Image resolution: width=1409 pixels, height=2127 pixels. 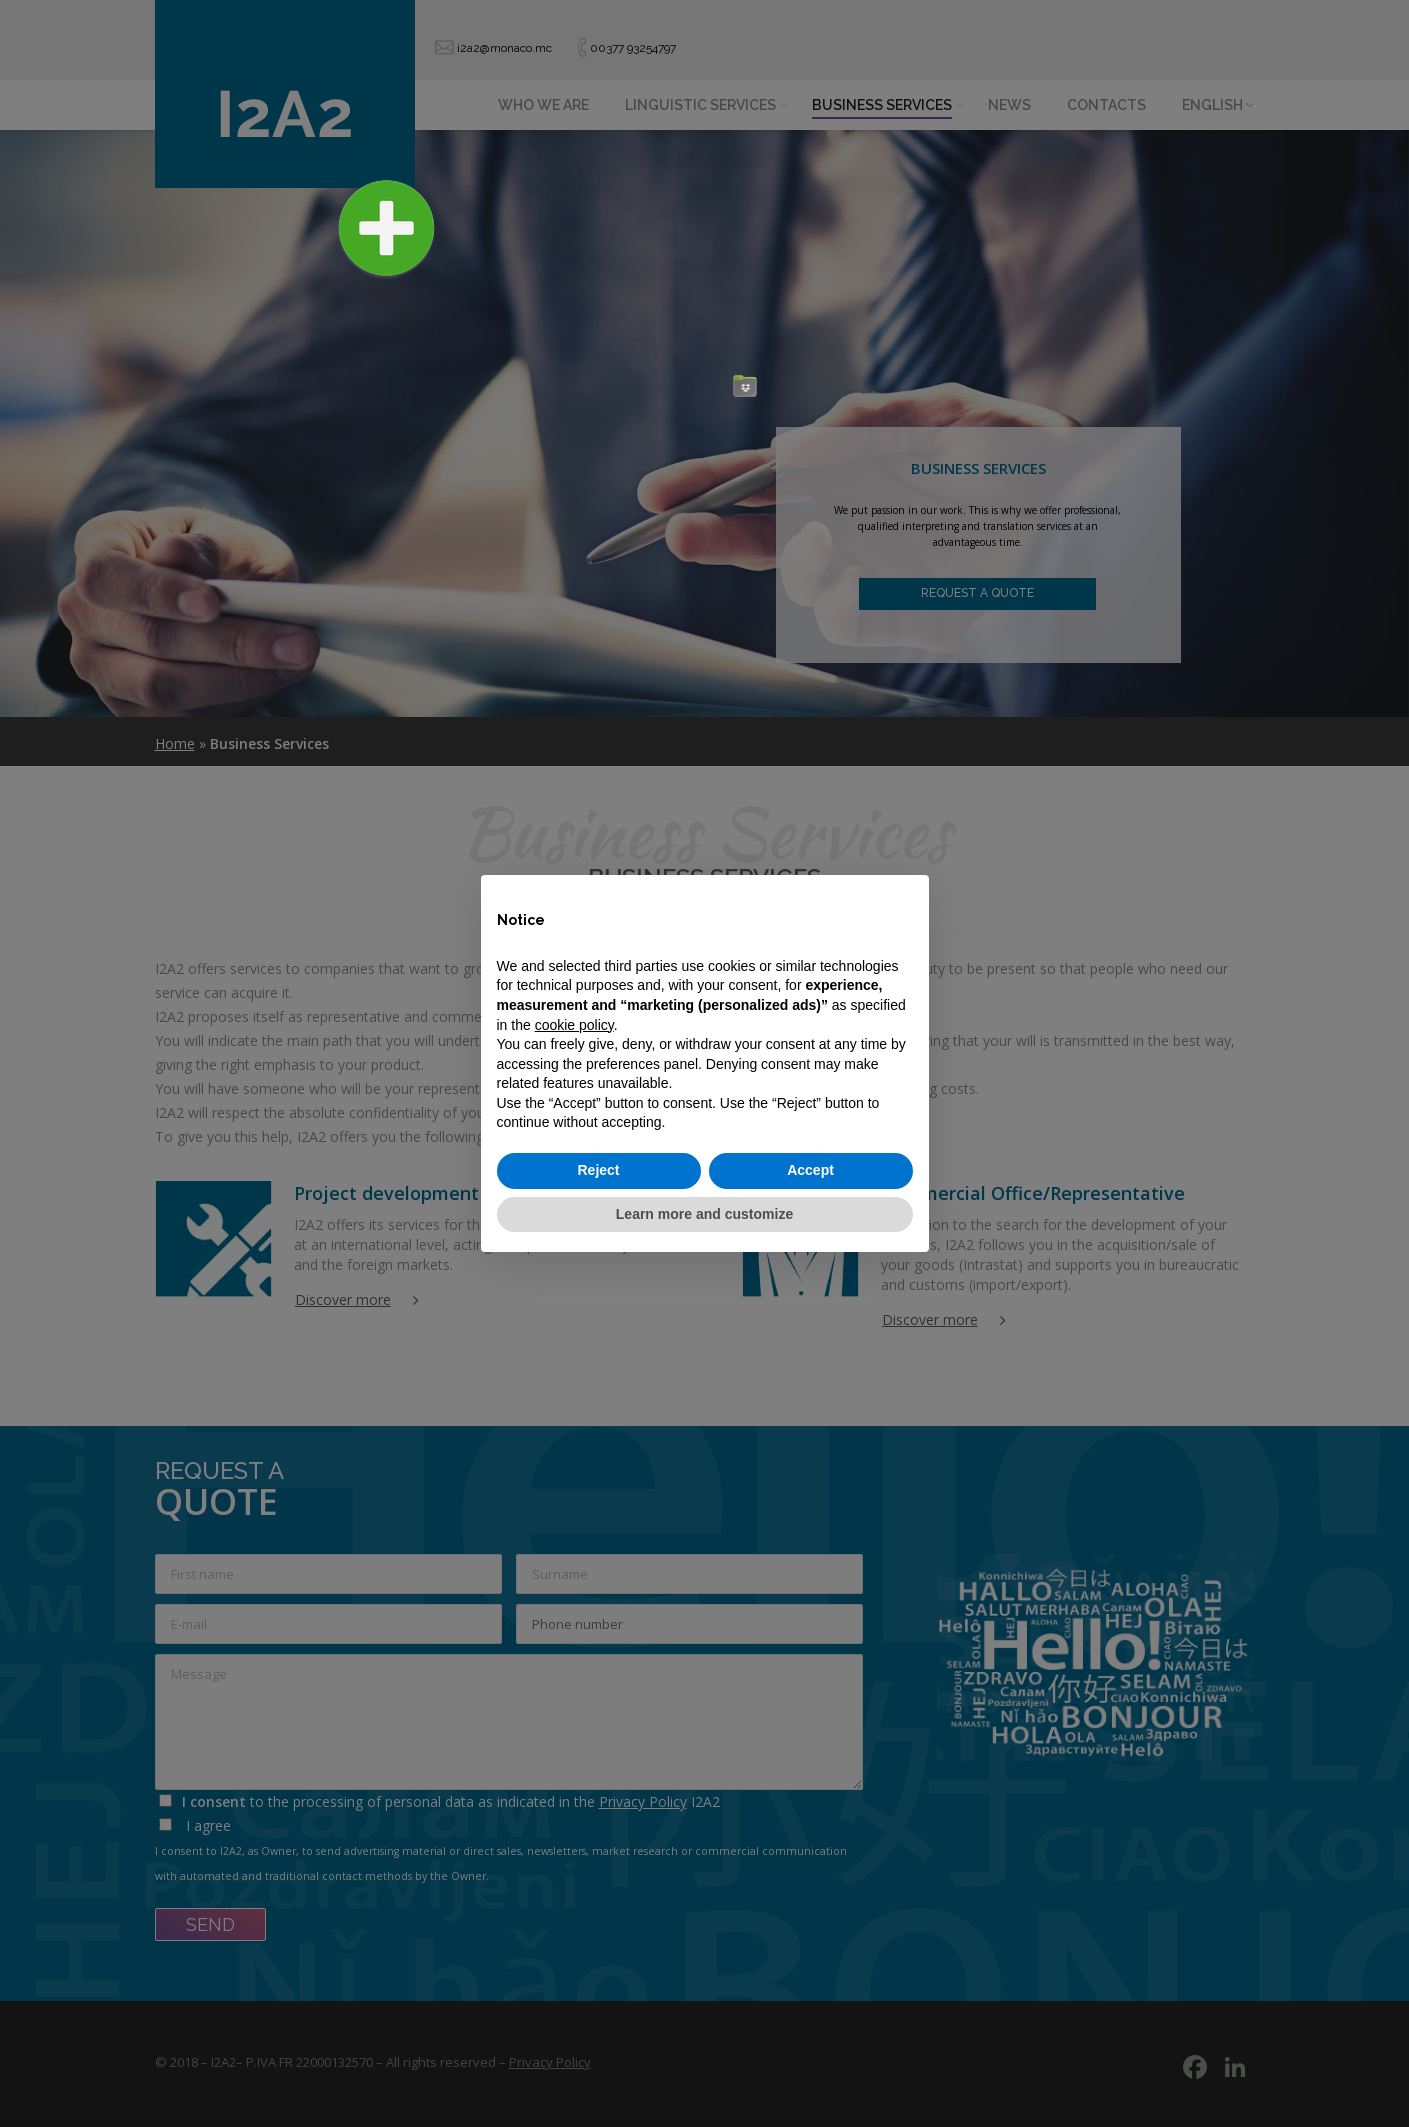 I want to click on add a new item to the list, so click(x=386, y=229).